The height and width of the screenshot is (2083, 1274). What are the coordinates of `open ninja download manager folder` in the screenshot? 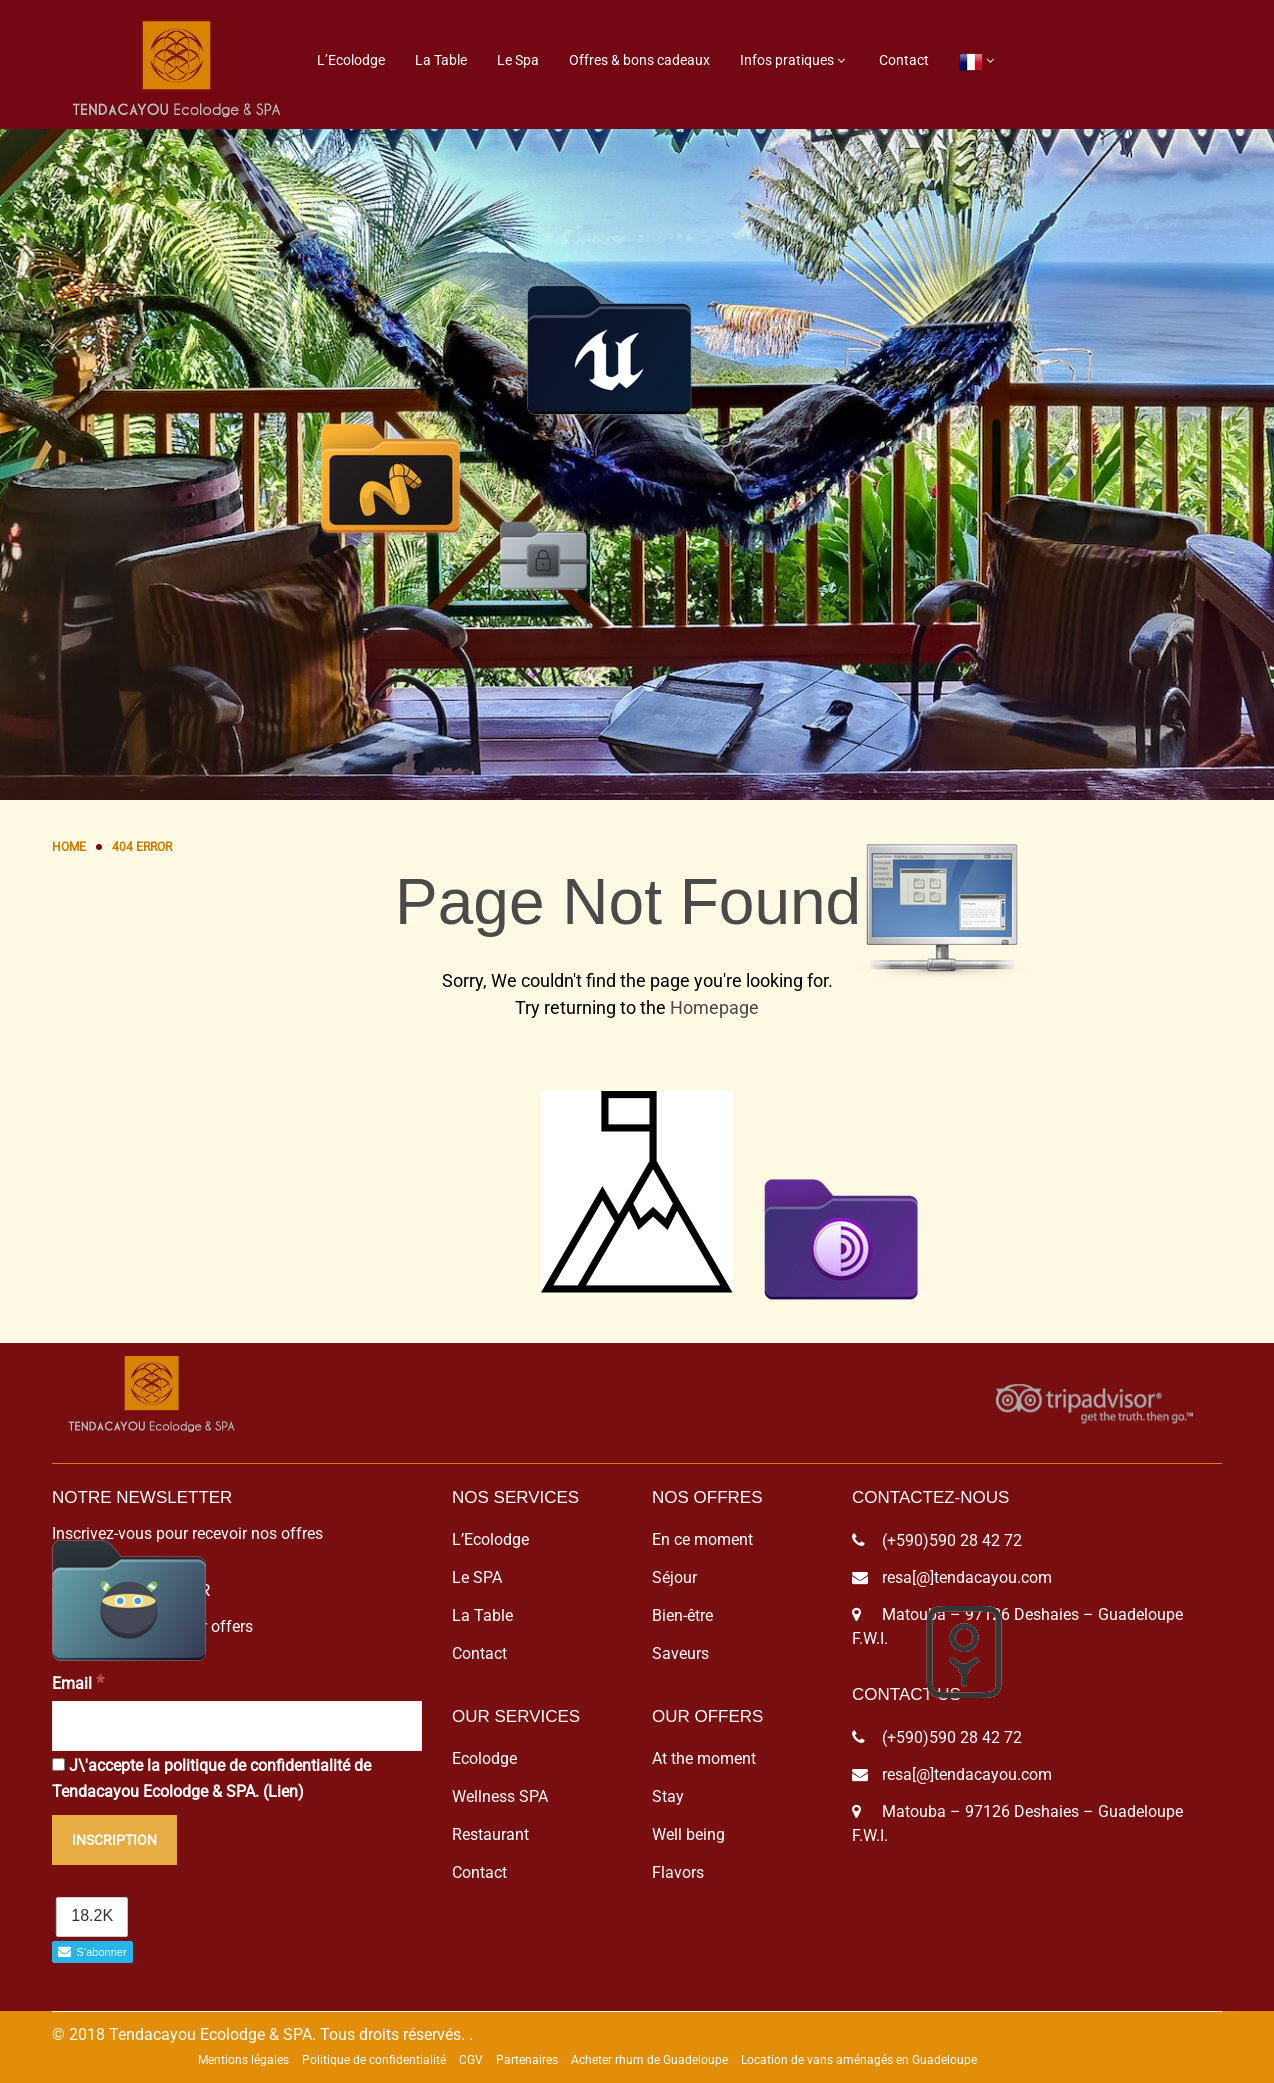 It's located at (128, 1604).